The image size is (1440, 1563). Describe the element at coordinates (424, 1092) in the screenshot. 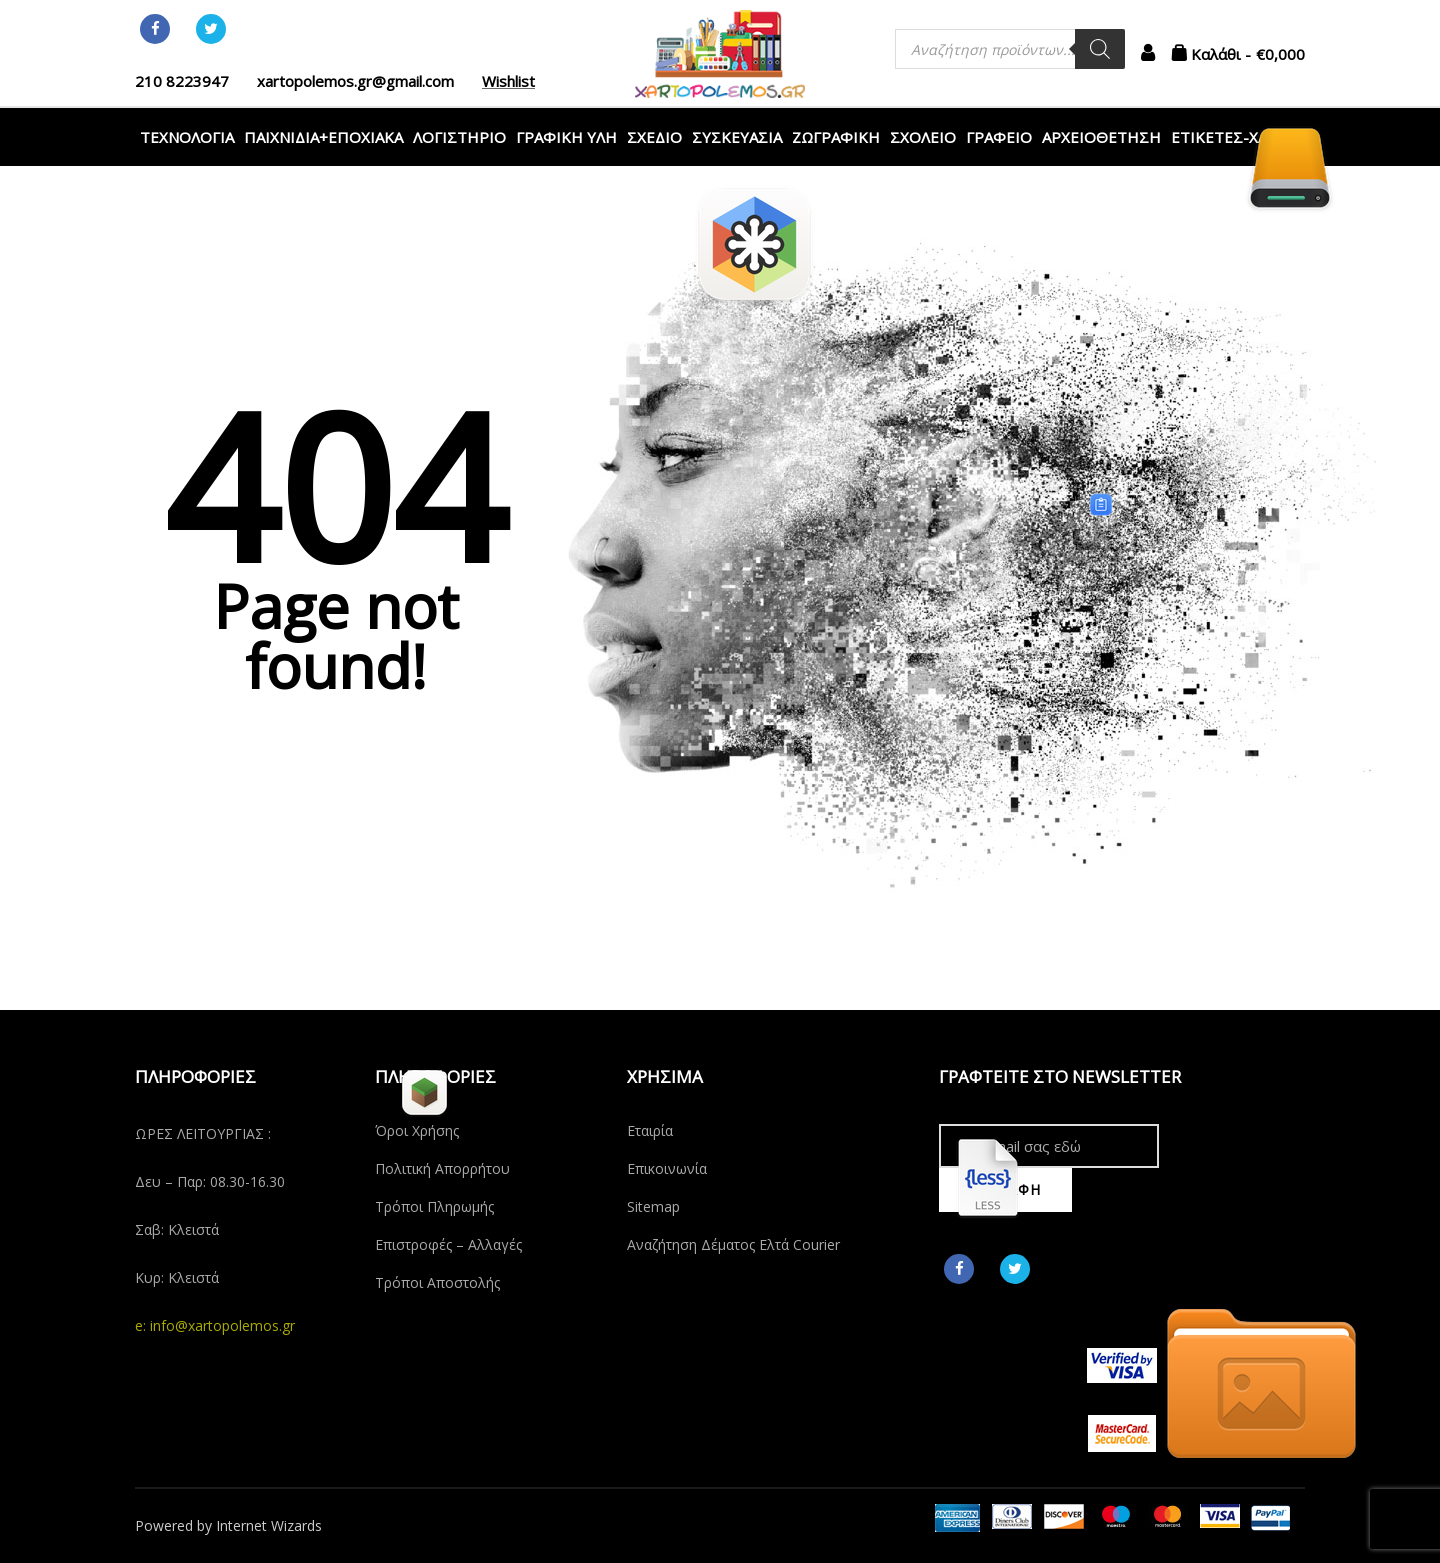

I see `launch minecraft` at that location.